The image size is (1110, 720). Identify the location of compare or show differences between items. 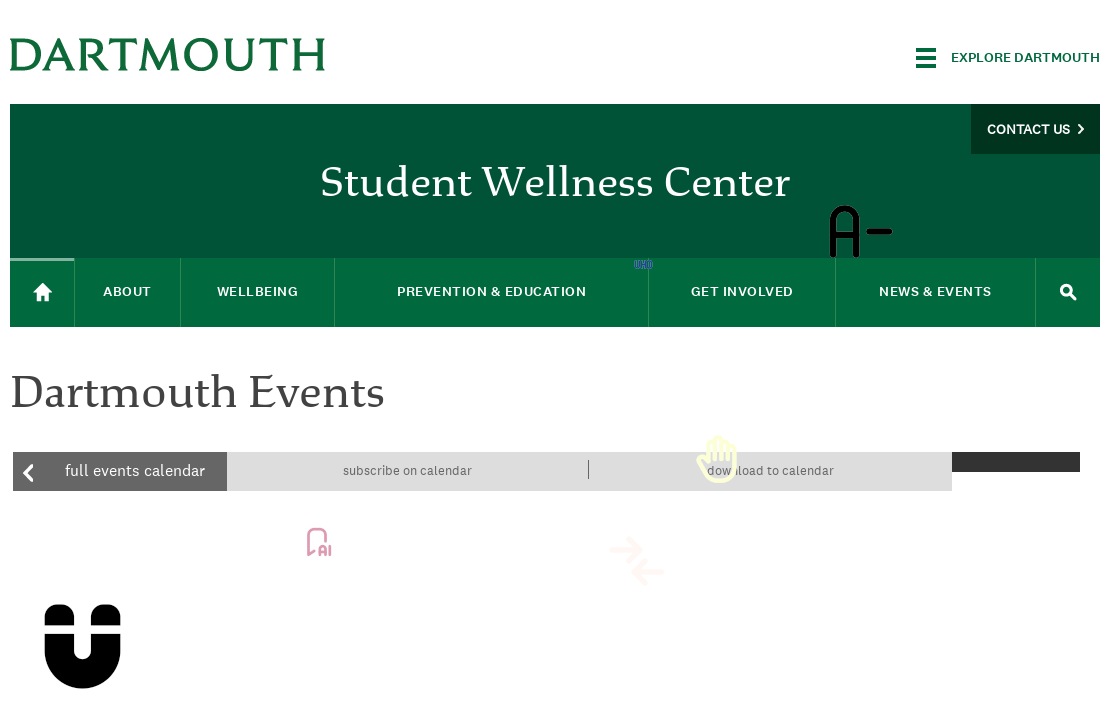
(637, 561).